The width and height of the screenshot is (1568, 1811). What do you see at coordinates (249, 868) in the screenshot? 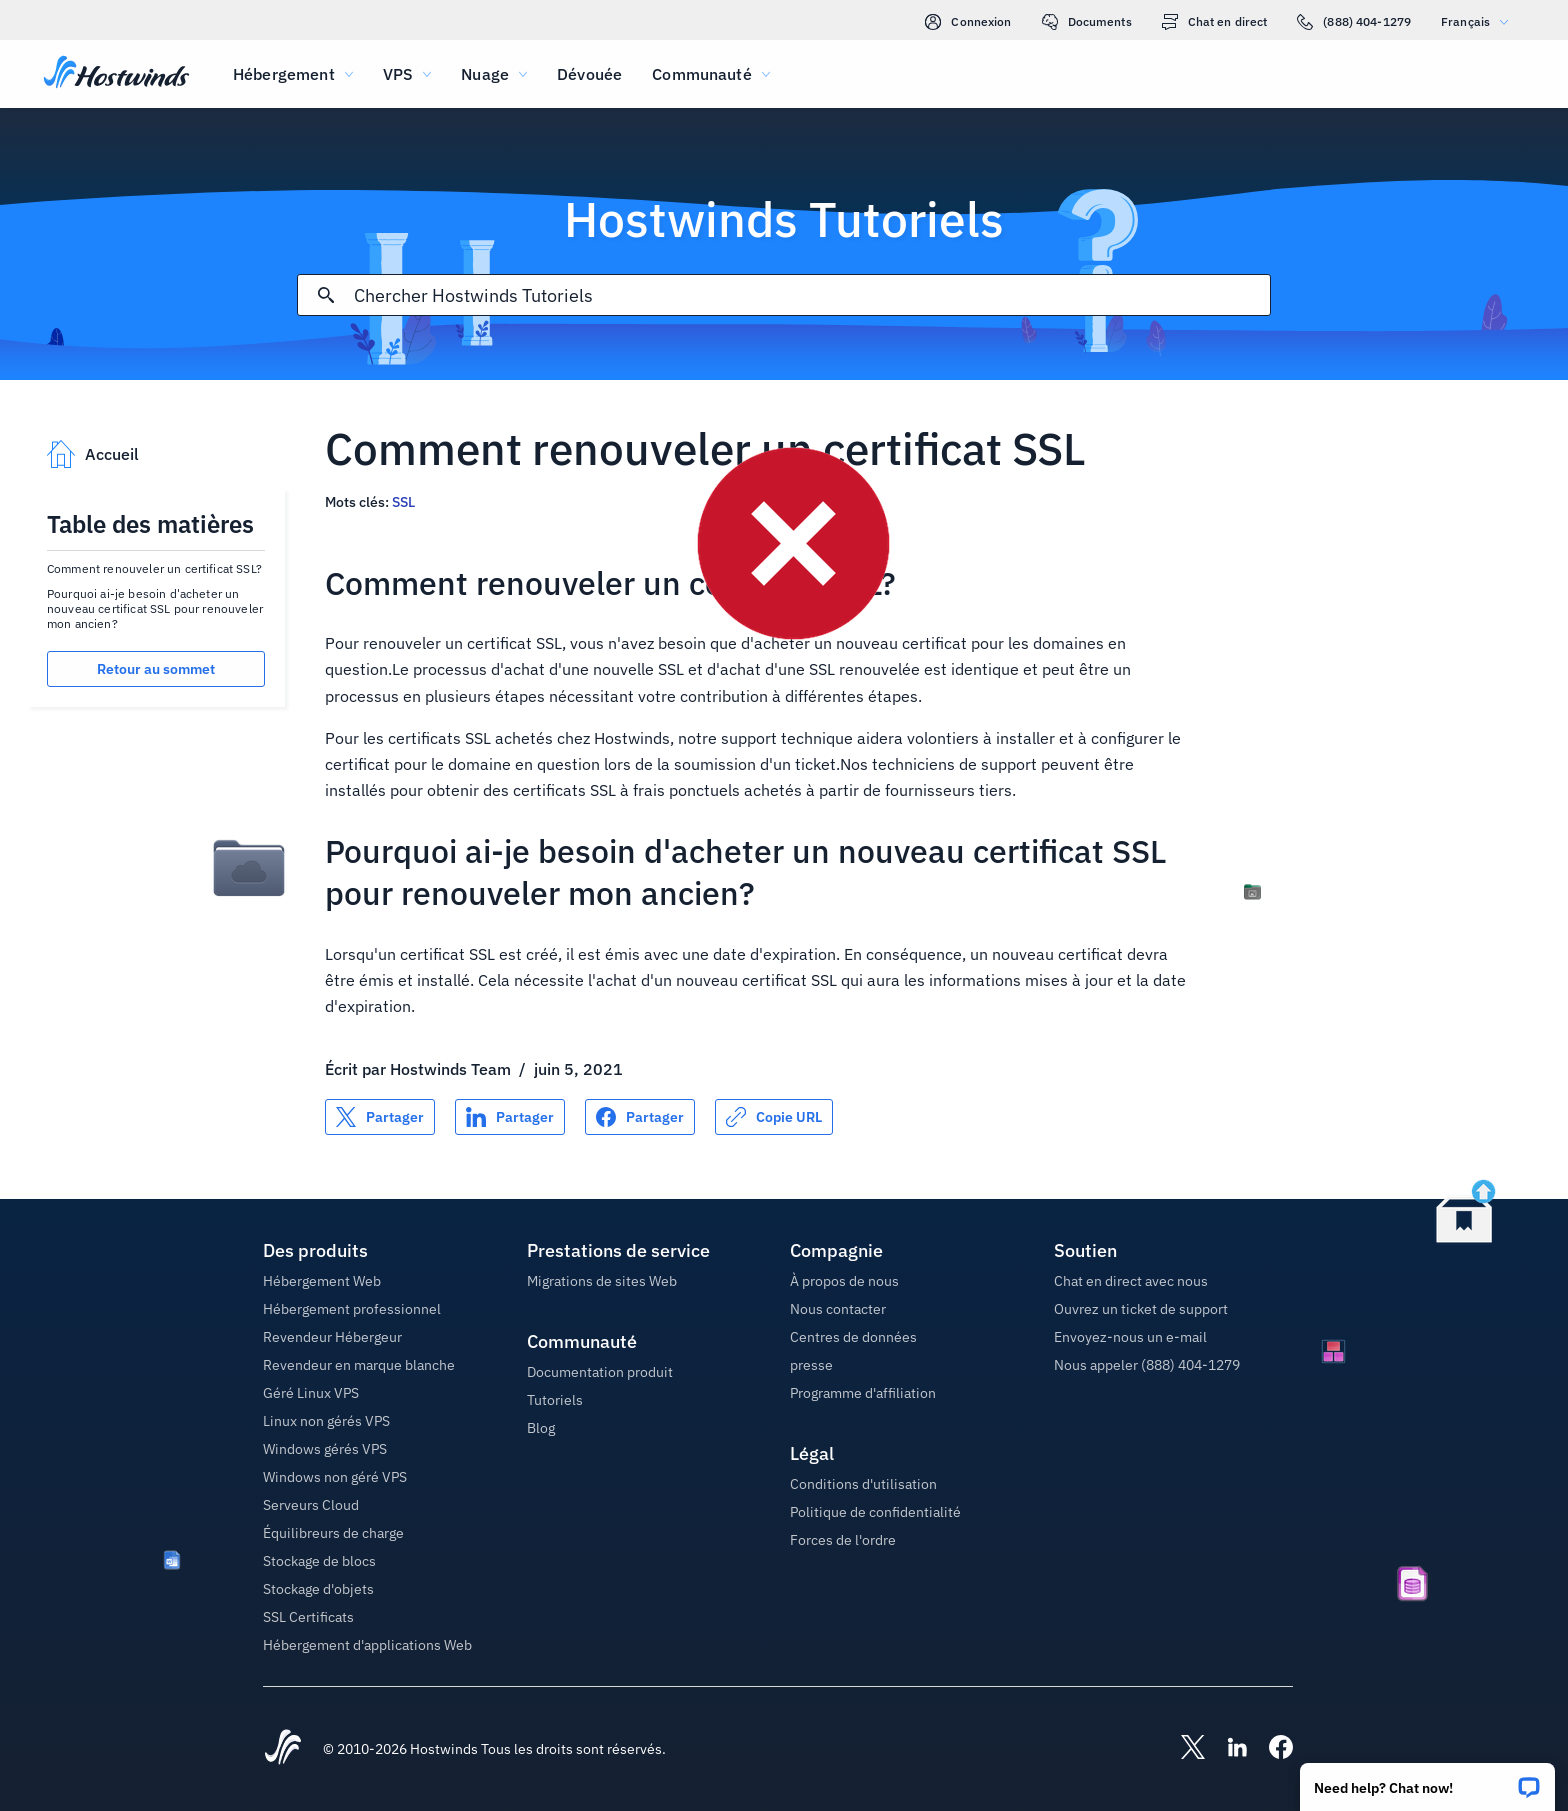
I see `access cloud-synced files and folders` at bounding box center [249, 868].